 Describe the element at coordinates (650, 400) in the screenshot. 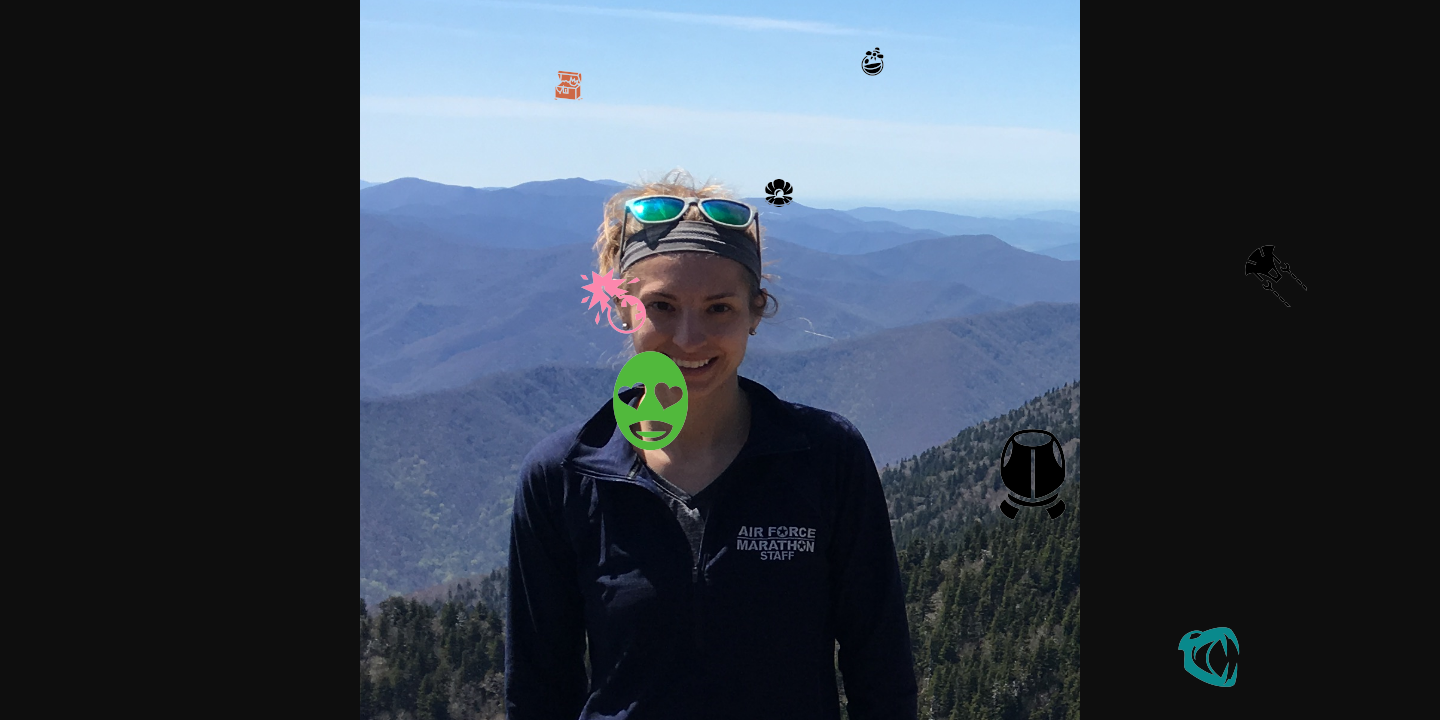

I see `indicates a "love" or "smitten" reaction` at that location.